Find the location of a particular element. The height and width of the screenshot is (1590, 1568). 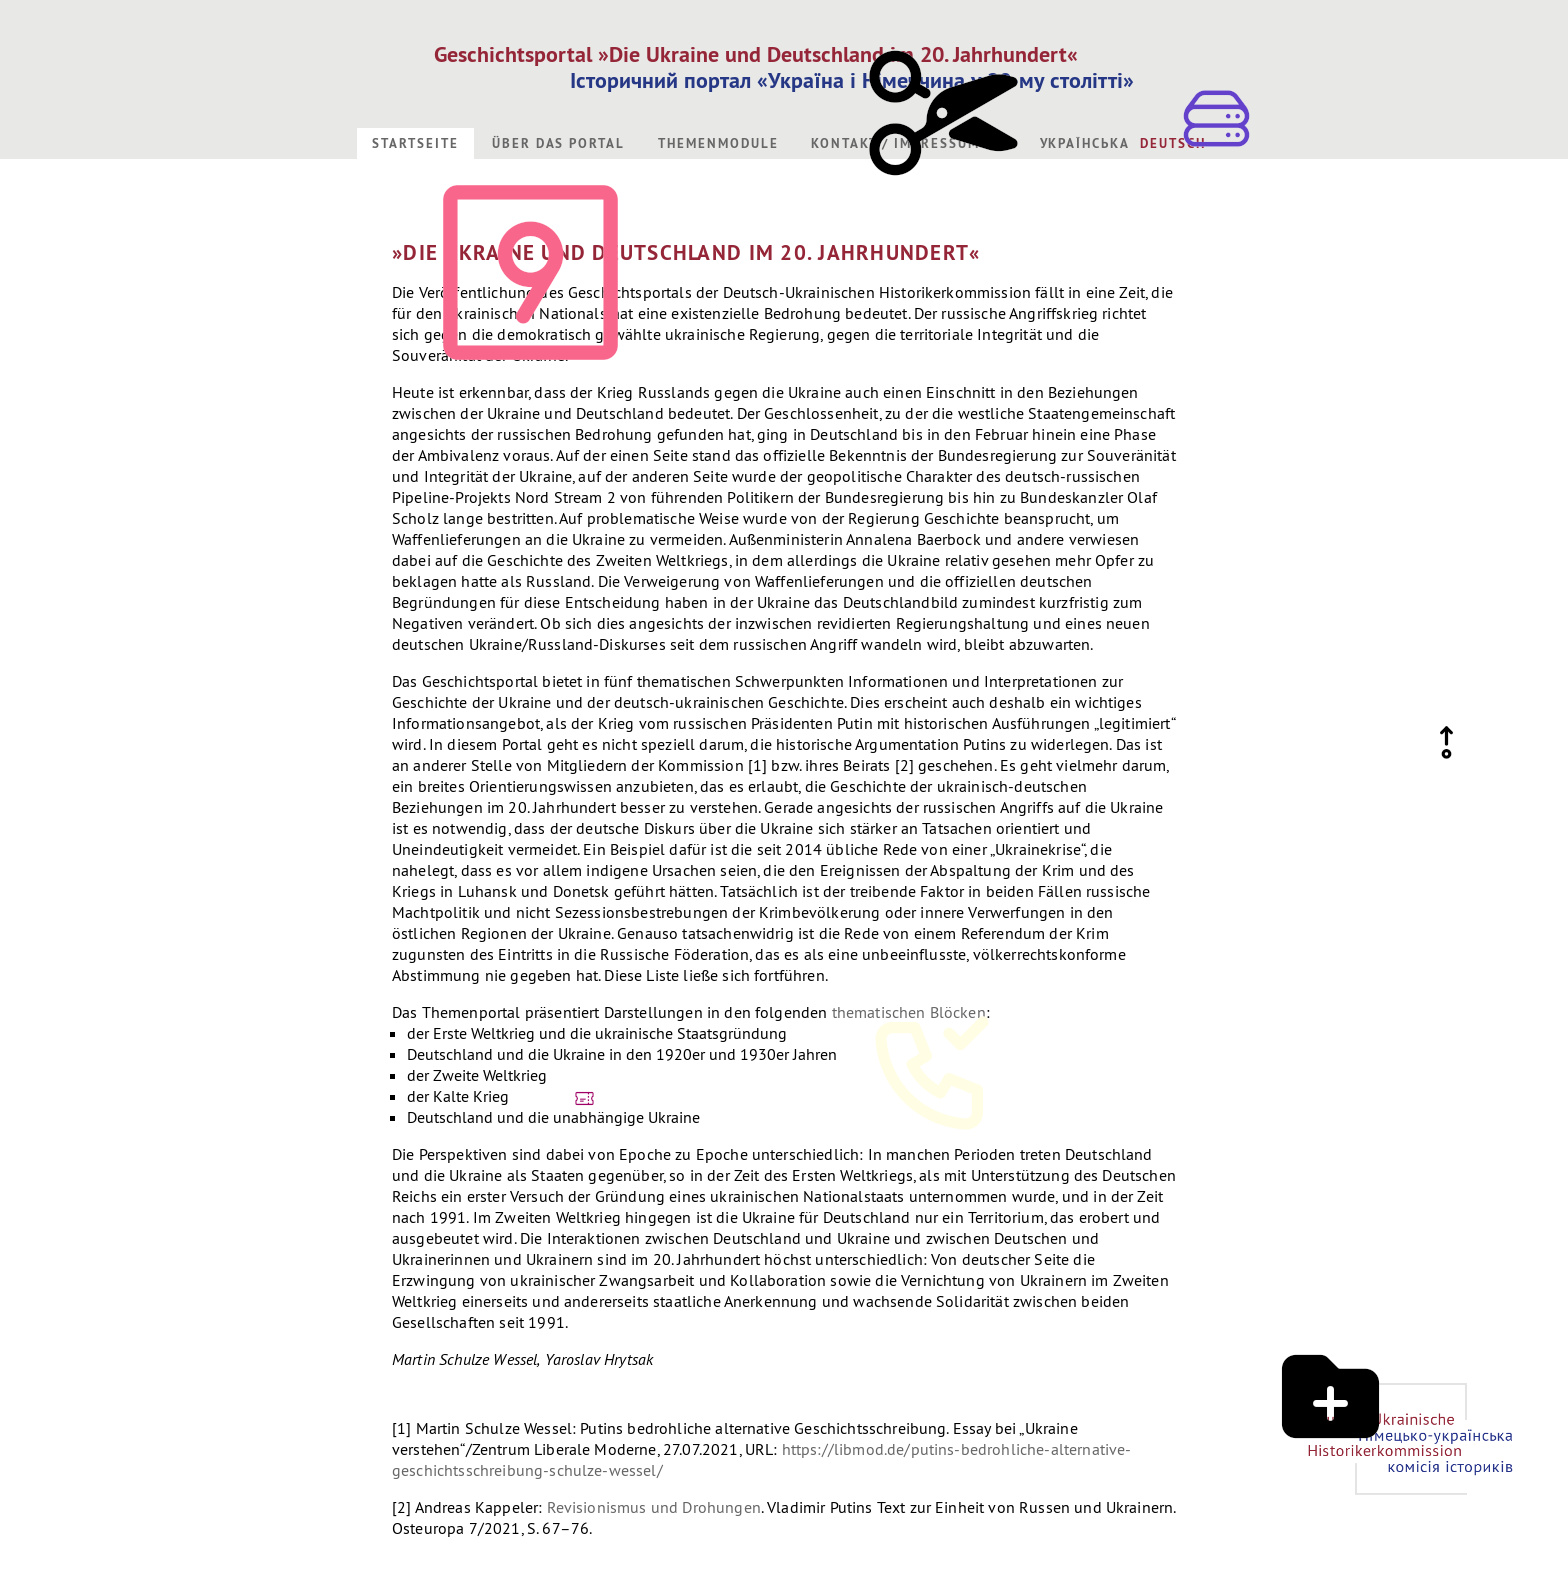

view server infrastructure status is located at coordinates (1216, 118).